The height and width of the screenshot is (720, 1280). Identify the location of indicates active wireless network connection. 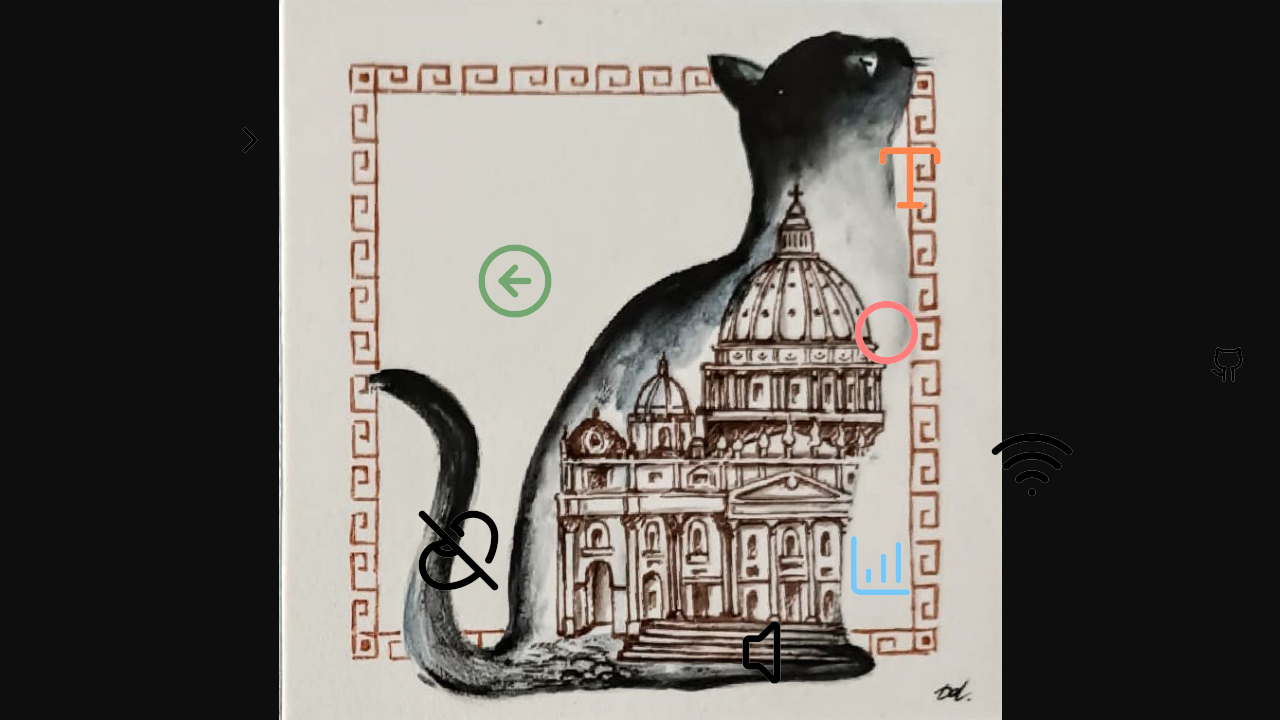
(1032, 463).